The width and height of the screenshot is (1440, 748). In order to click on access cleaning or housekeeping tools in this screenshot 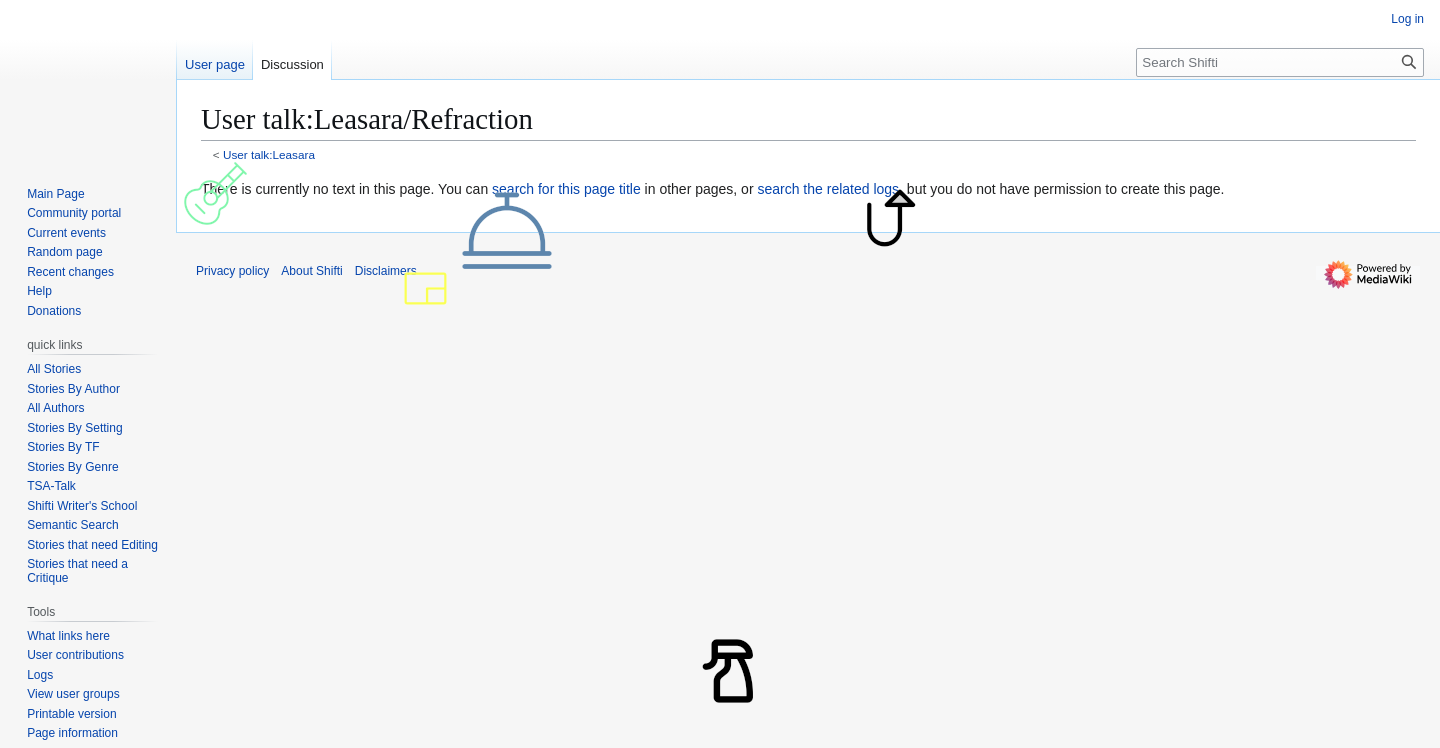, I will do `click(730, 671)`.